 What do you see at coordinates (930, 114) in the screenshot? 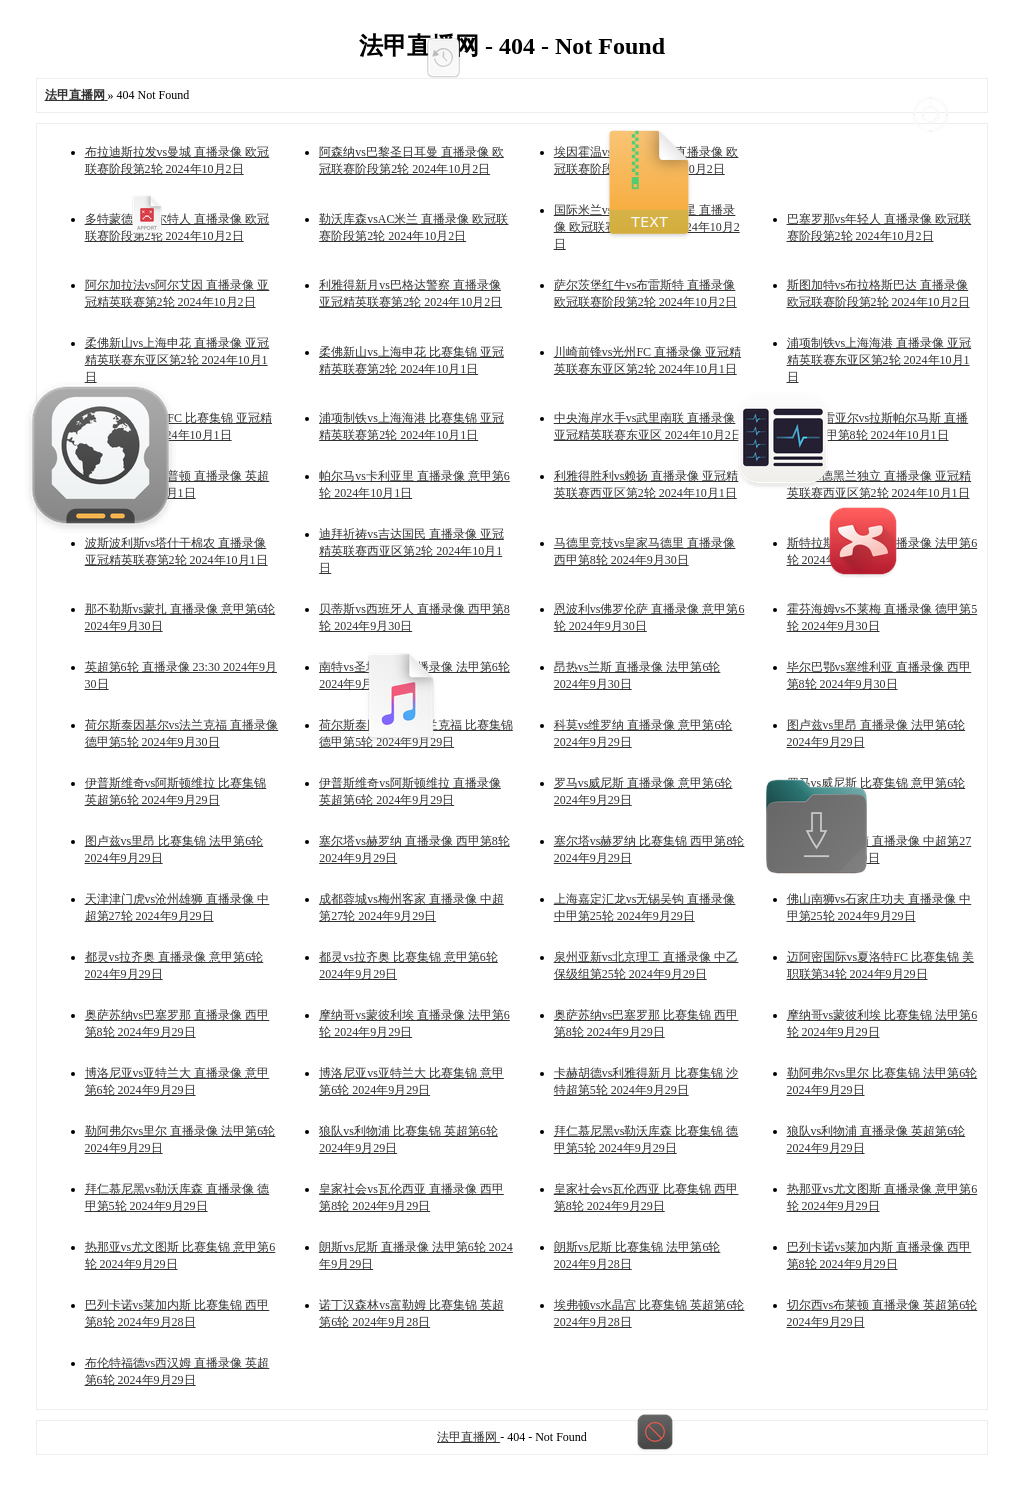
I see `indicates camera is currently active` at bounding box center [930, 114].